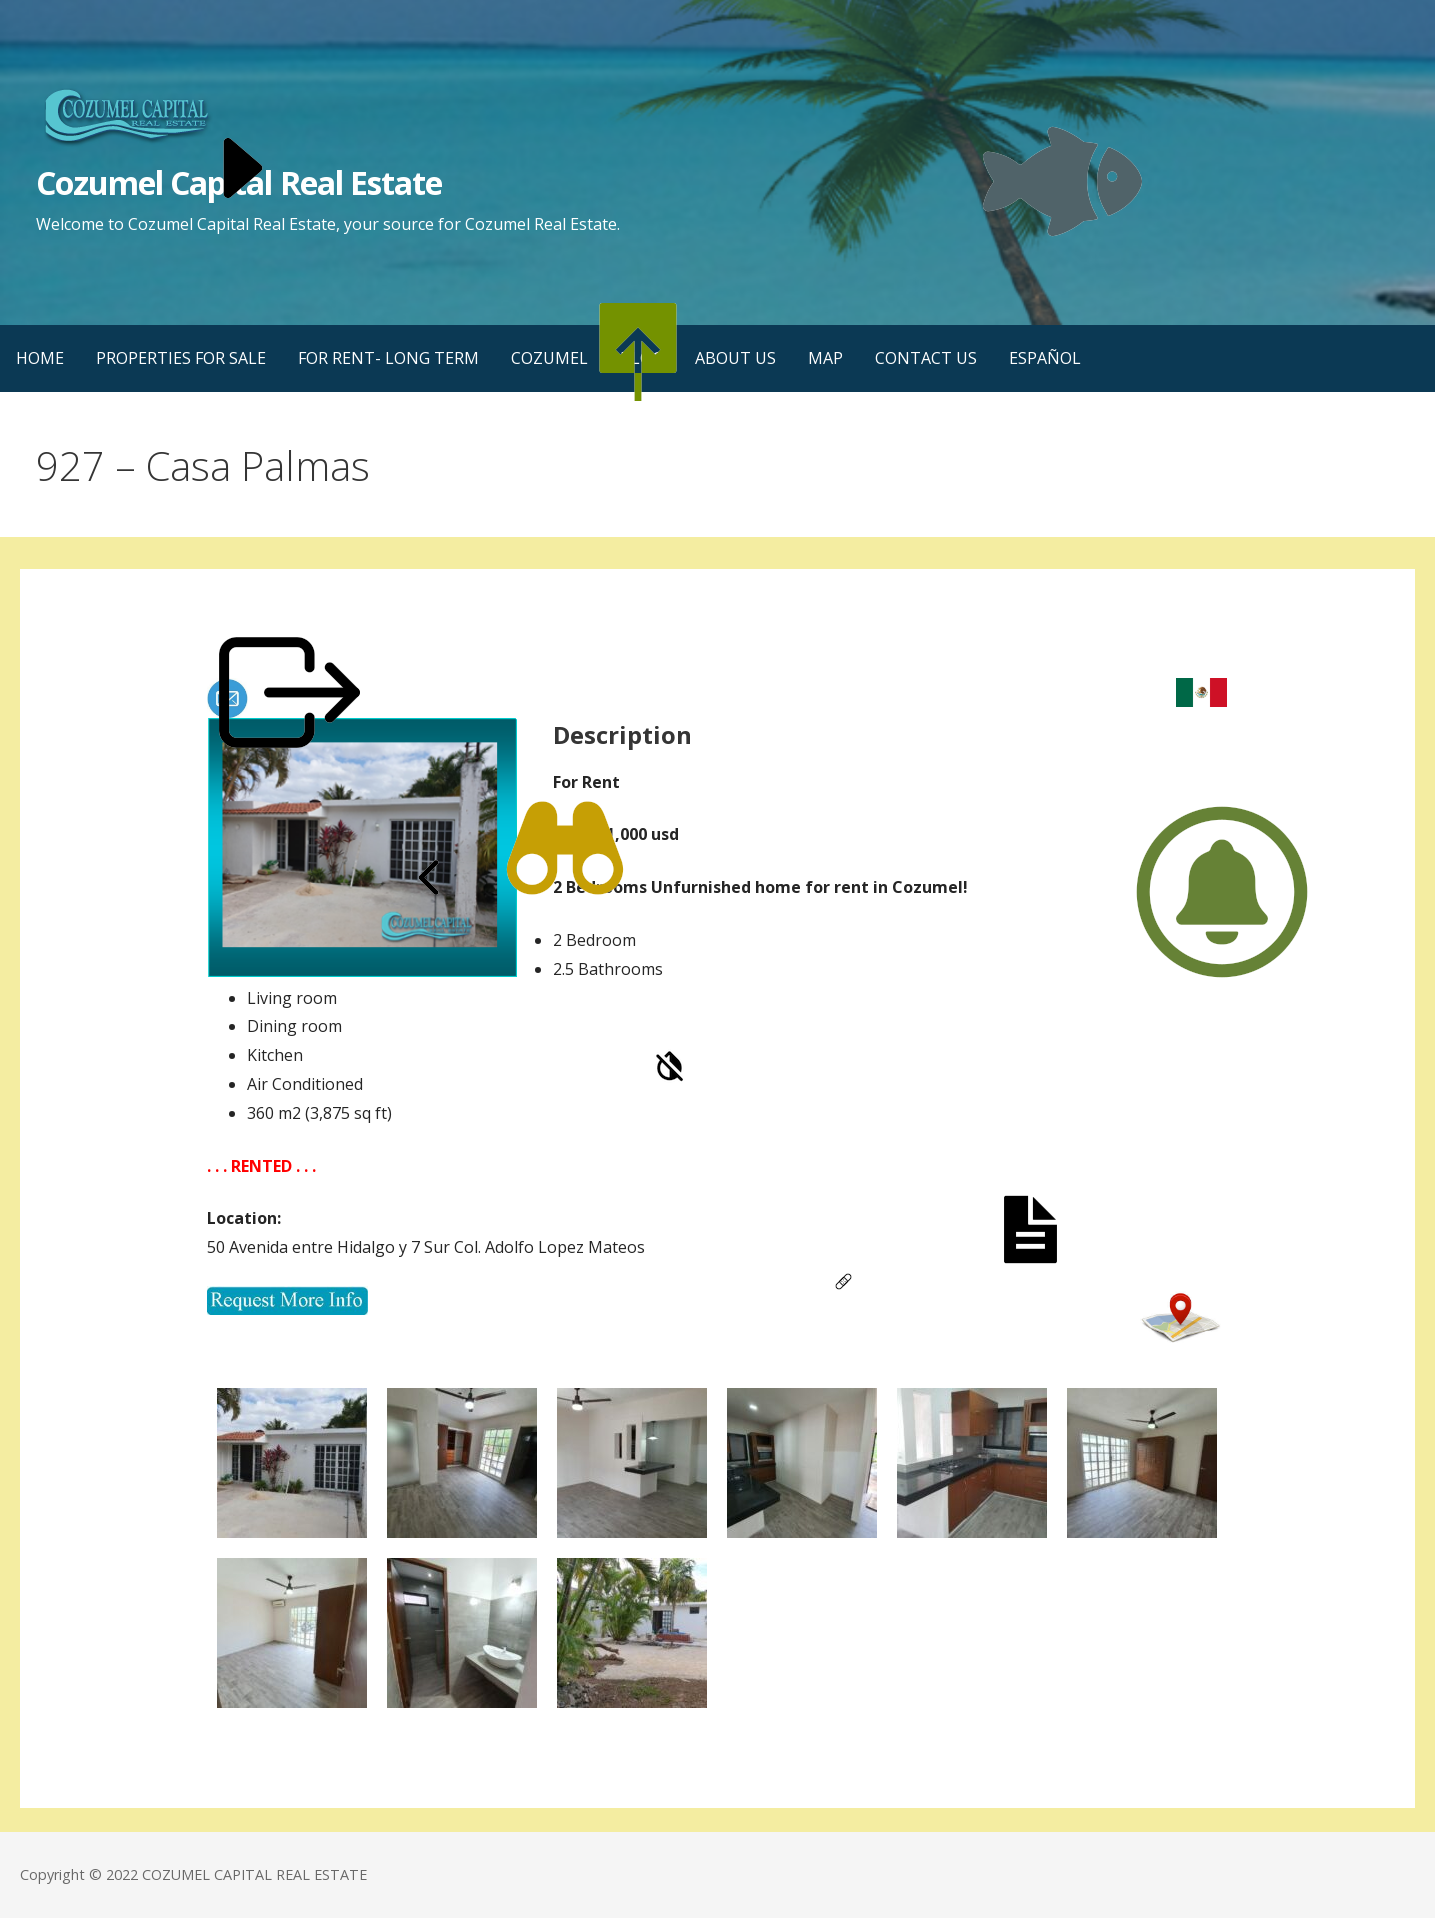 Image resolution: width=1435 pixels, height=1918 pixels. I want to click on disable color inversion mode, so click(669, 1065).